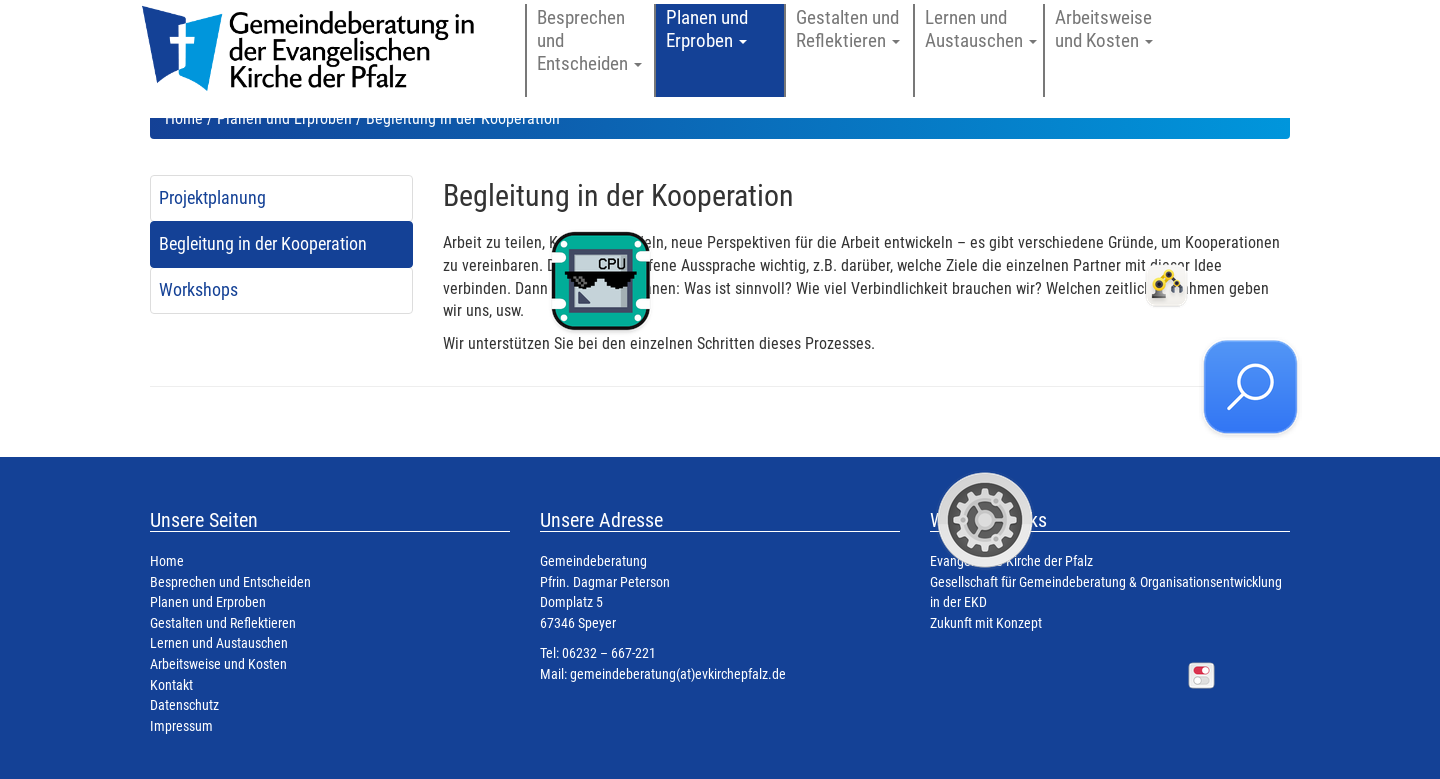  I want to click on open system settings, so click(985, 520).